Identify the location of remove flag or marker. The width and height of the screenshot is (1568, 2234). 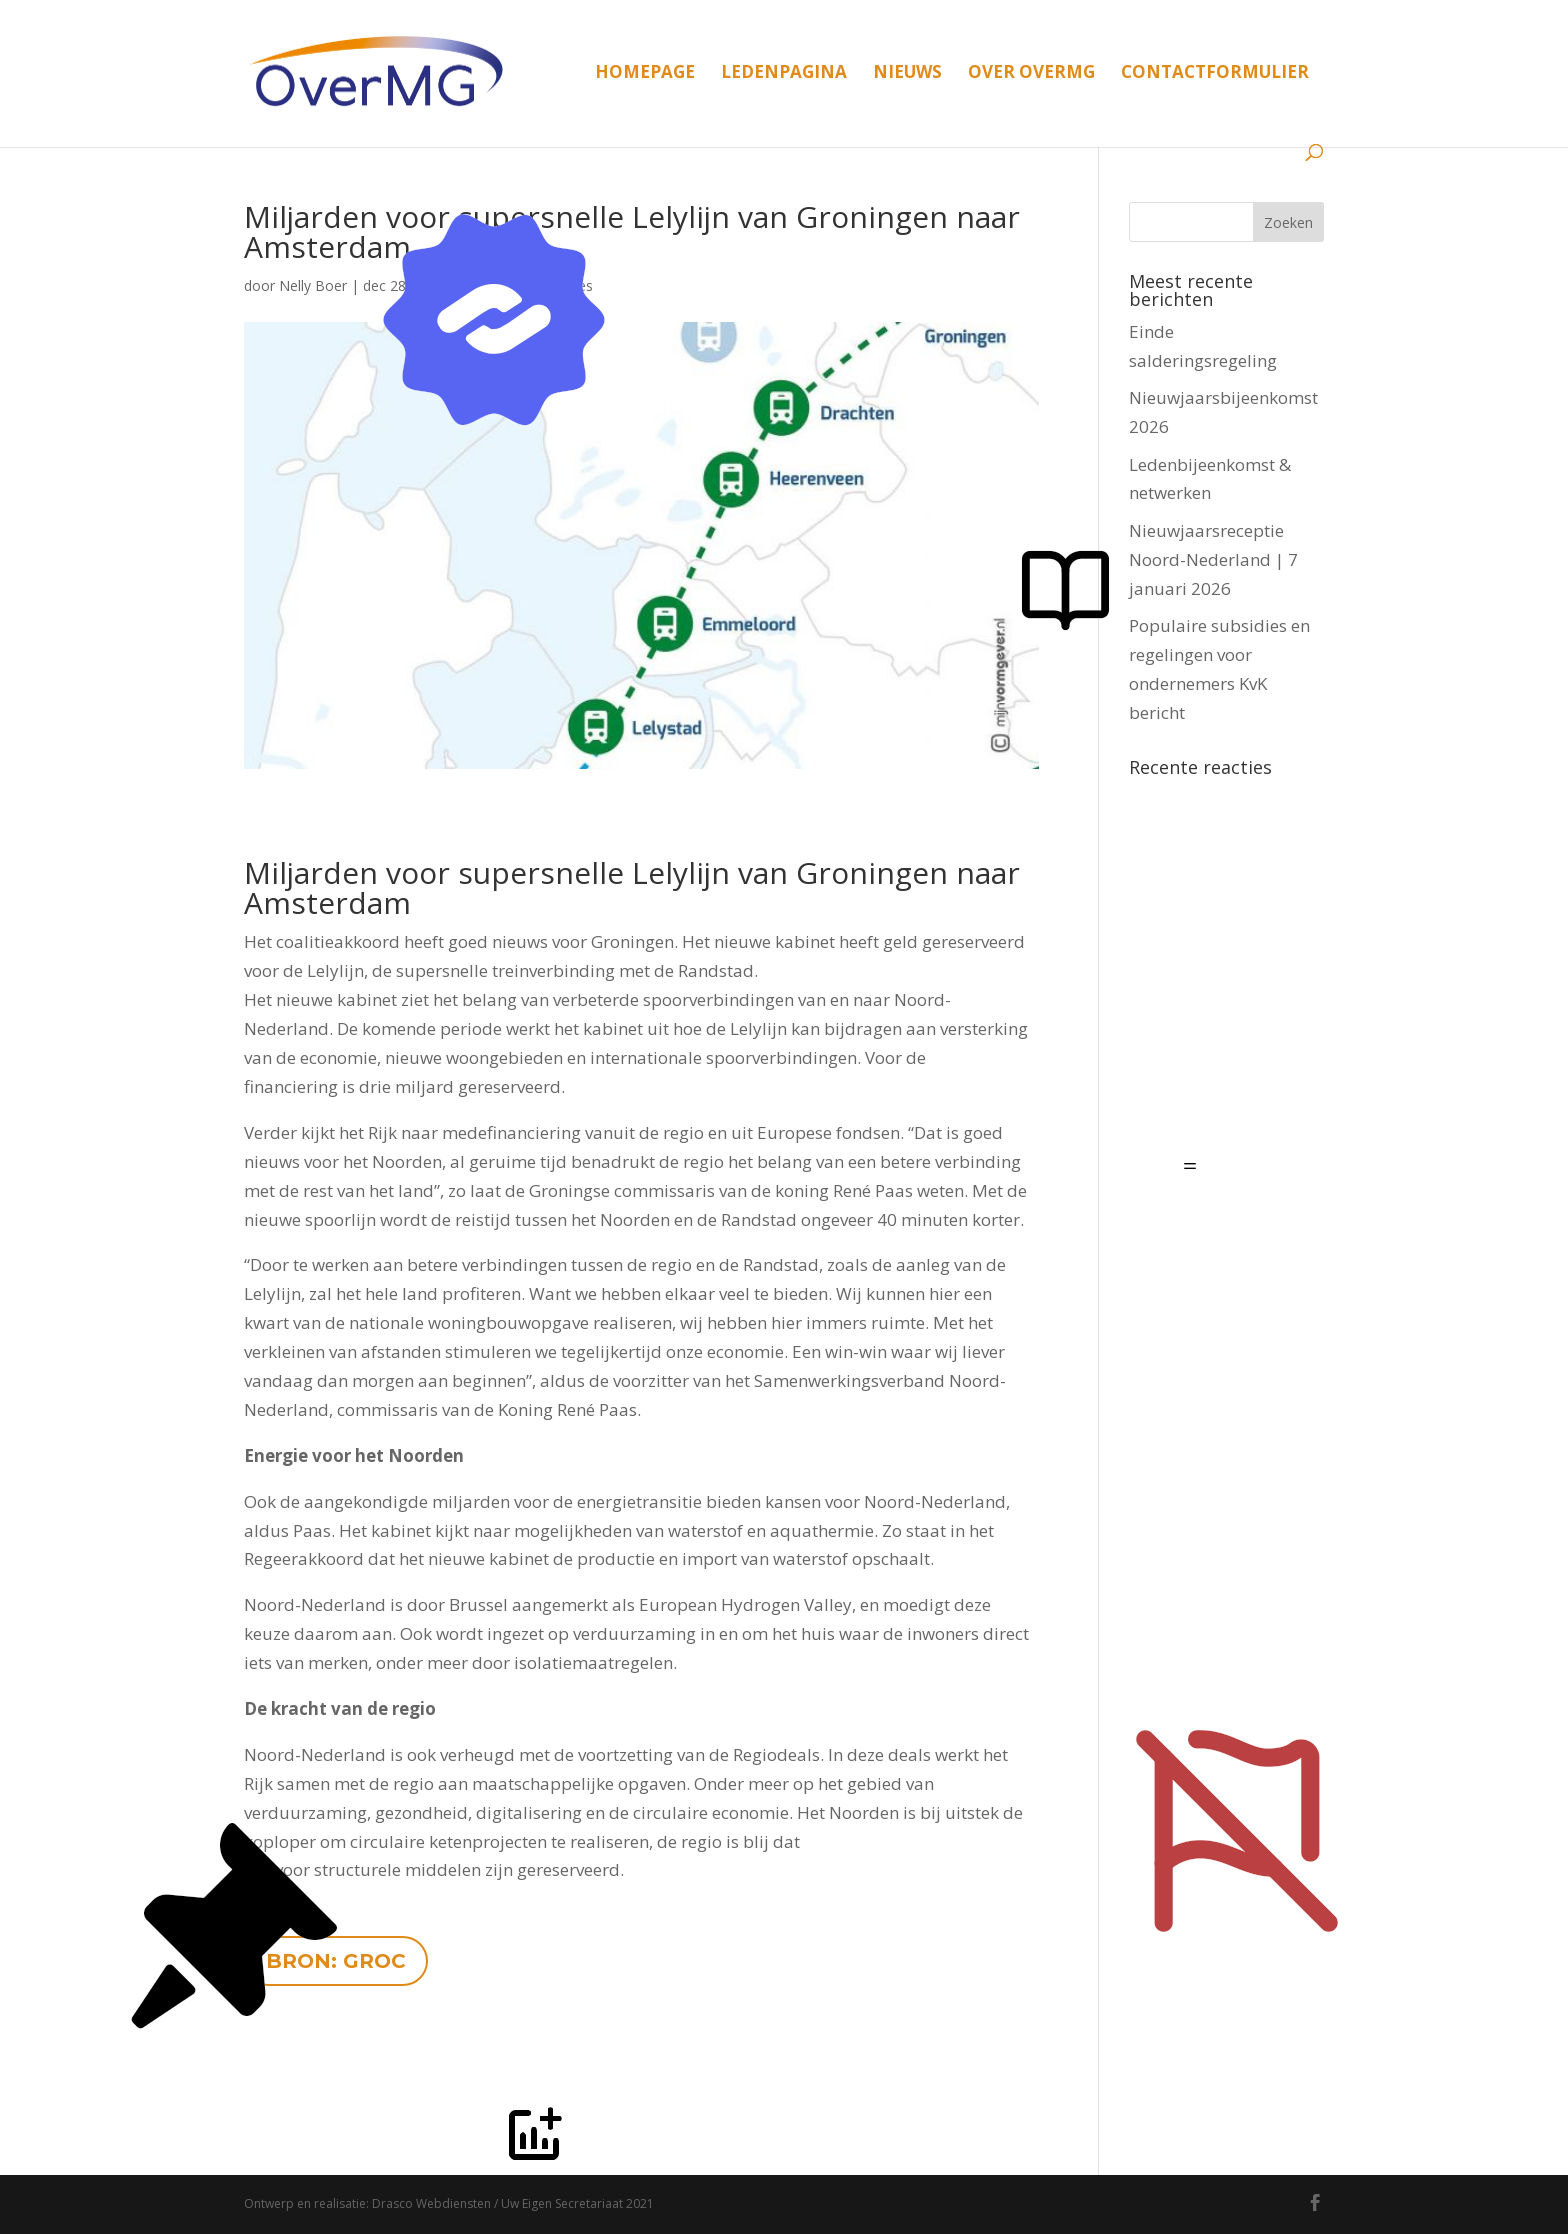
(1237, 1831).